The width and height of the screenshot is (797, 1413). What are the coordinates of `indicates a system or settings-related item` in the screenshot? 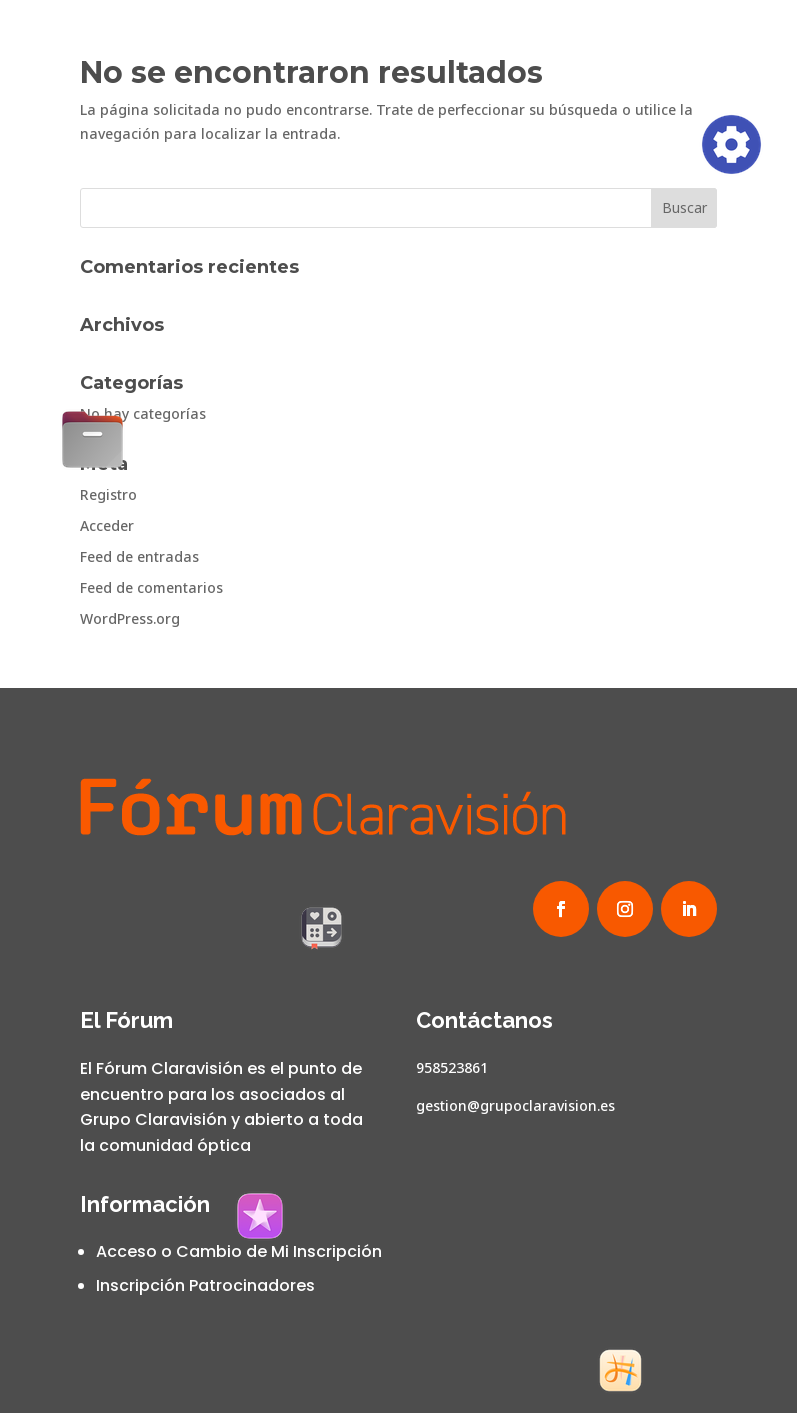 It's located at (731, 144).